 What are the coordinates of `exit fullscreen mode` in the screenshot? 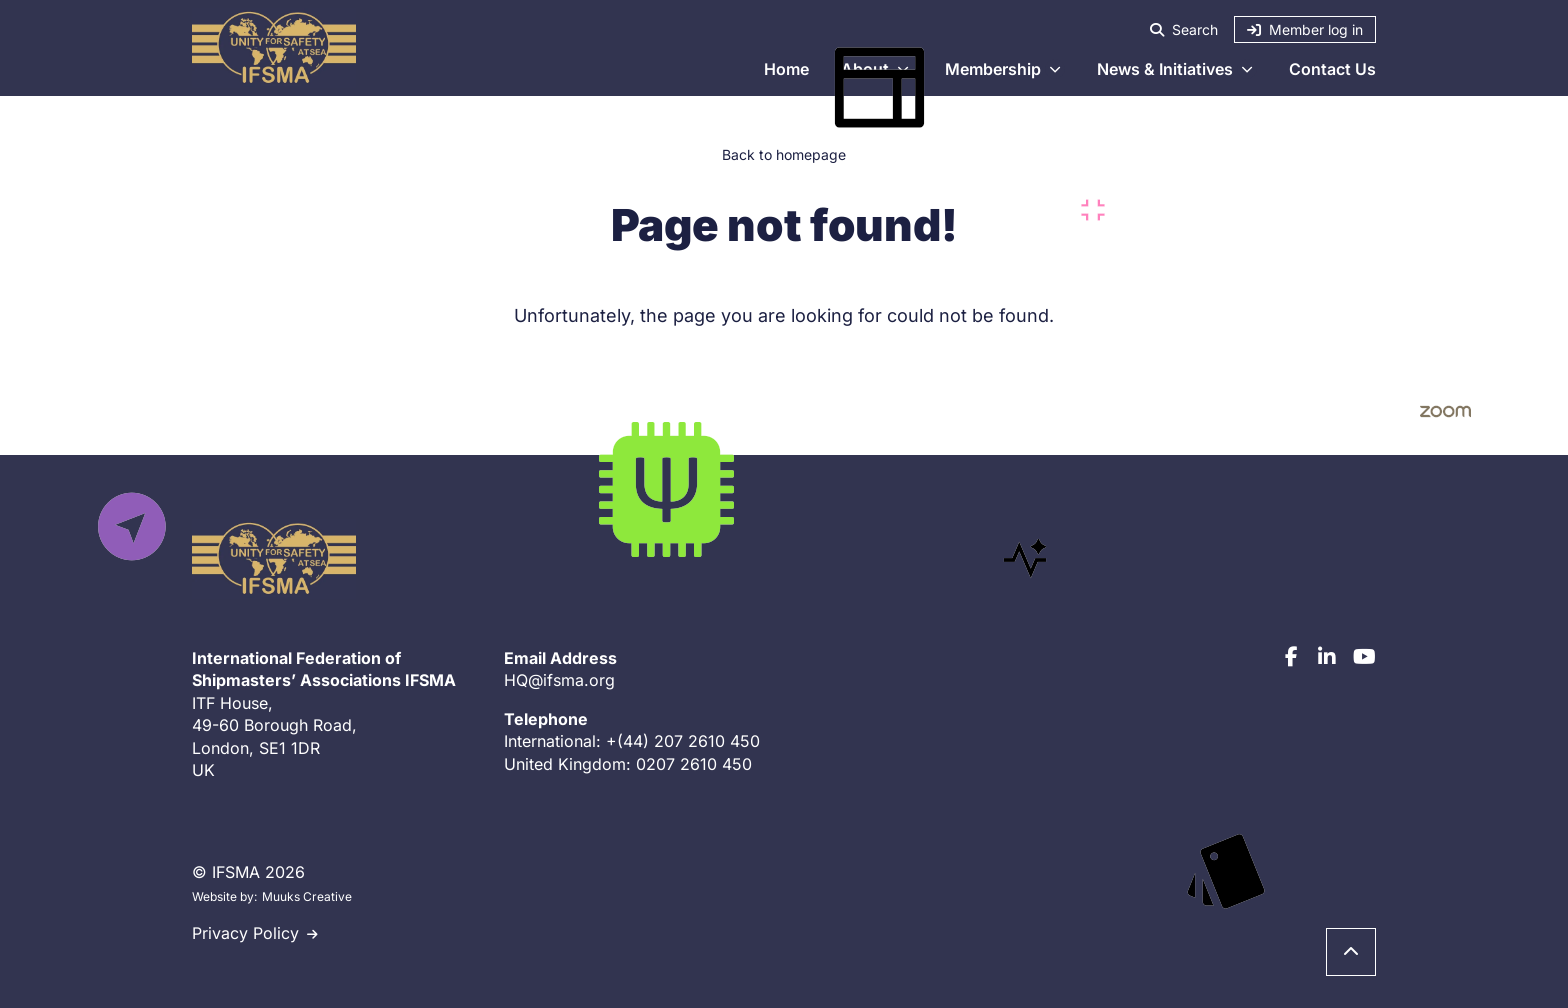 It's located at (1093, 210).